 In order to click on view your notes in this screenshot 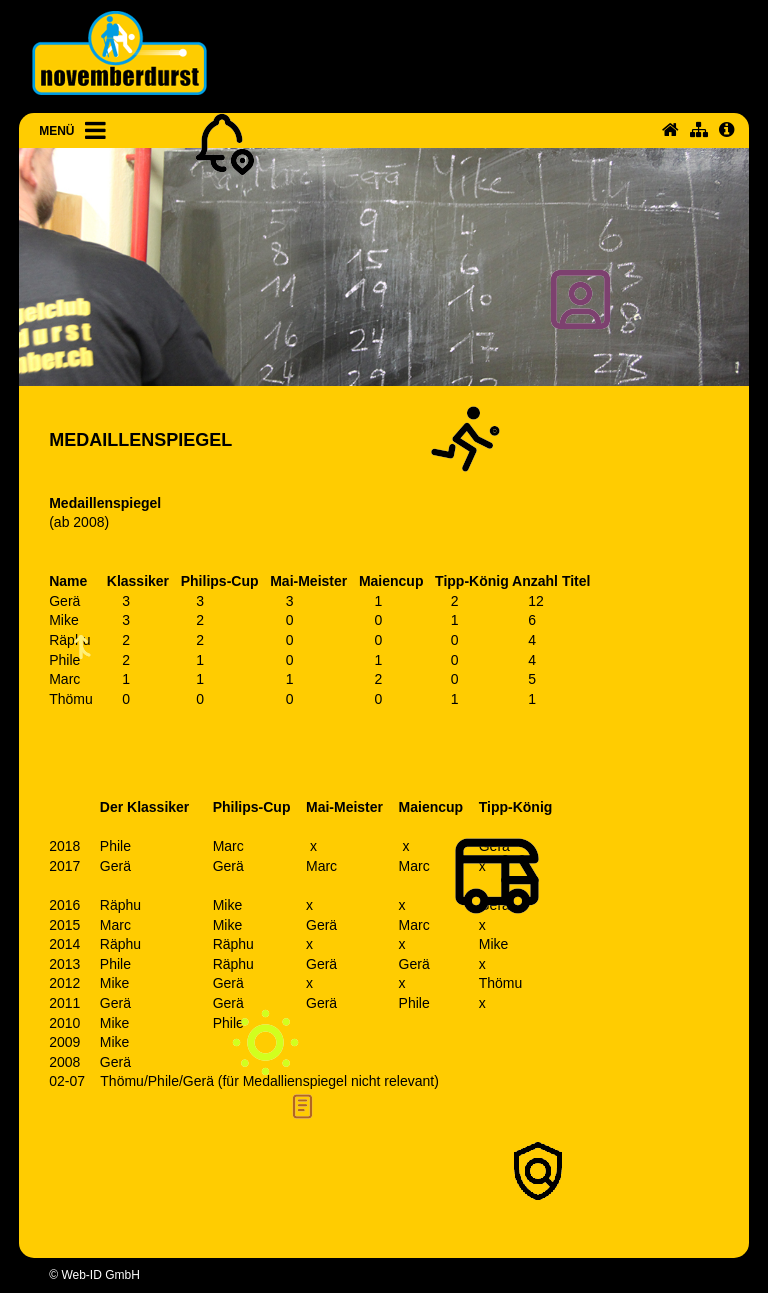, I will do `click(302, 1106)`.